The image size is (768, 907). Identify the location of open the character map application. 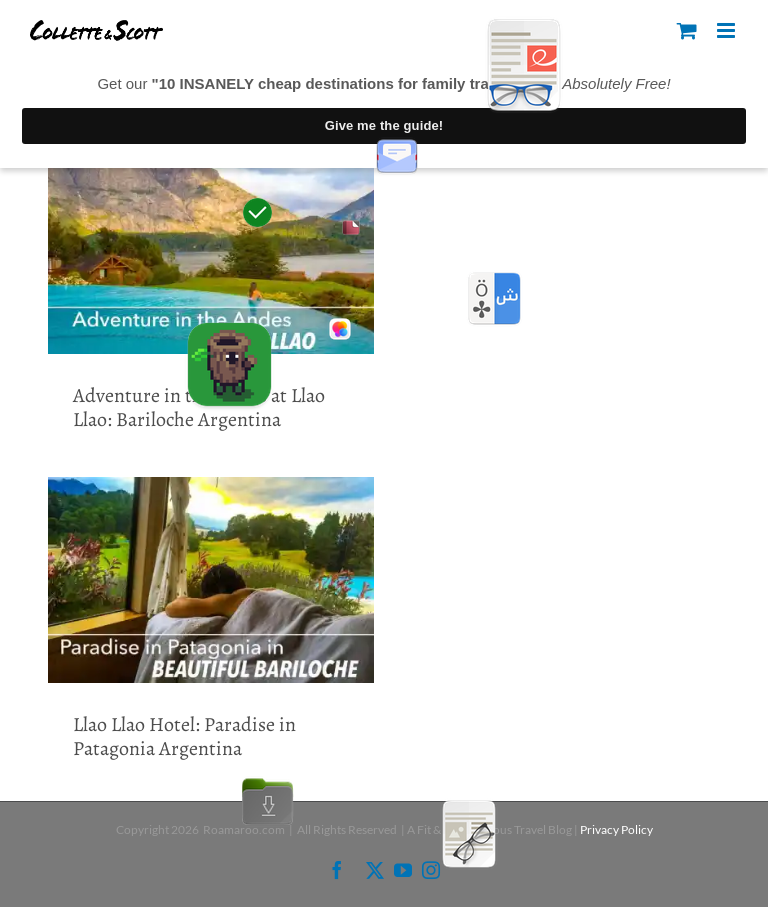
(494, 298).